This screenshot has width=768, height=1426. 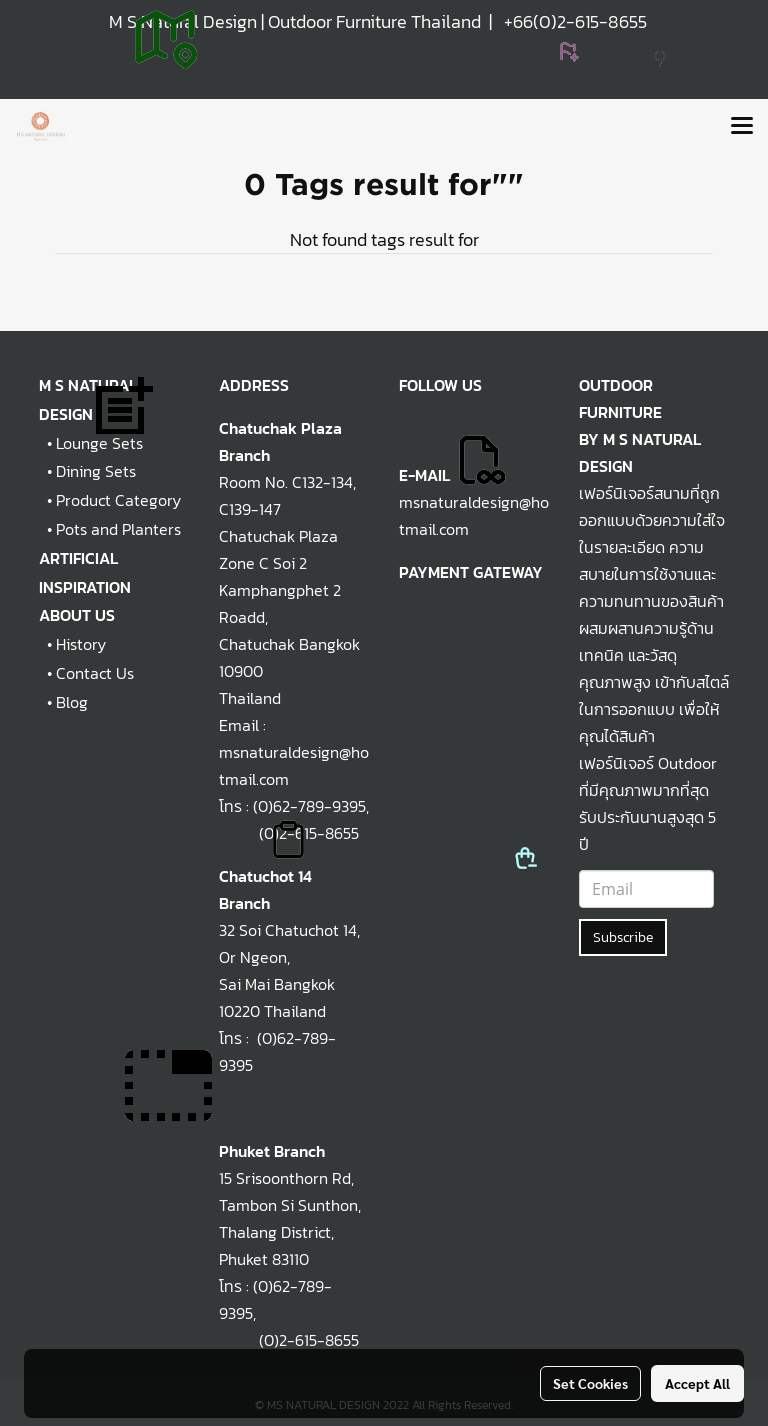 What do you see at coordinates (123, 407) in the screenshot?
I see `create a new post or document` at bounding box center [123, 407].